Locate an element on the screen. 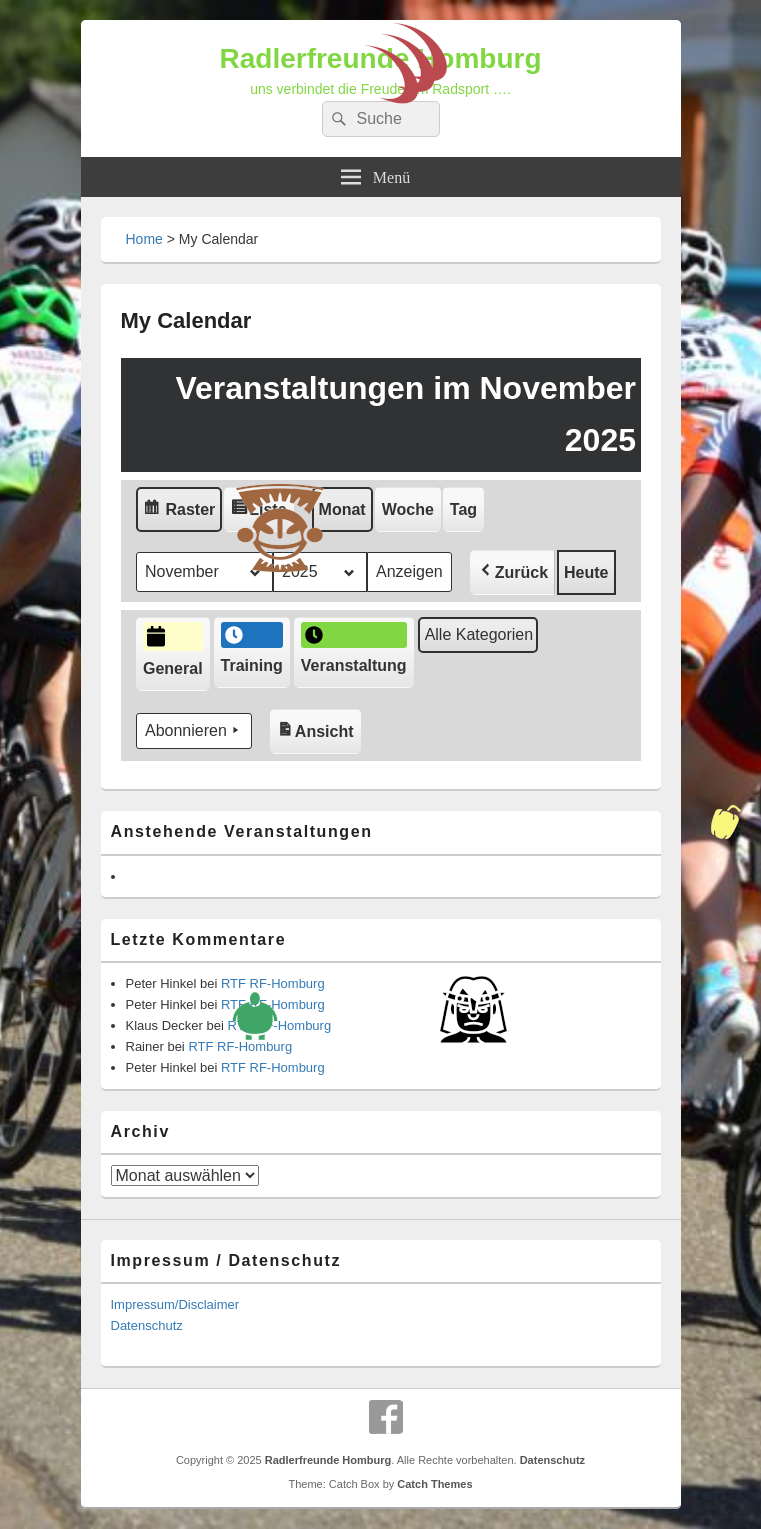 This screenshot has height=1529, width=761. select barbarian character class is located at coordinates (473, 1009).